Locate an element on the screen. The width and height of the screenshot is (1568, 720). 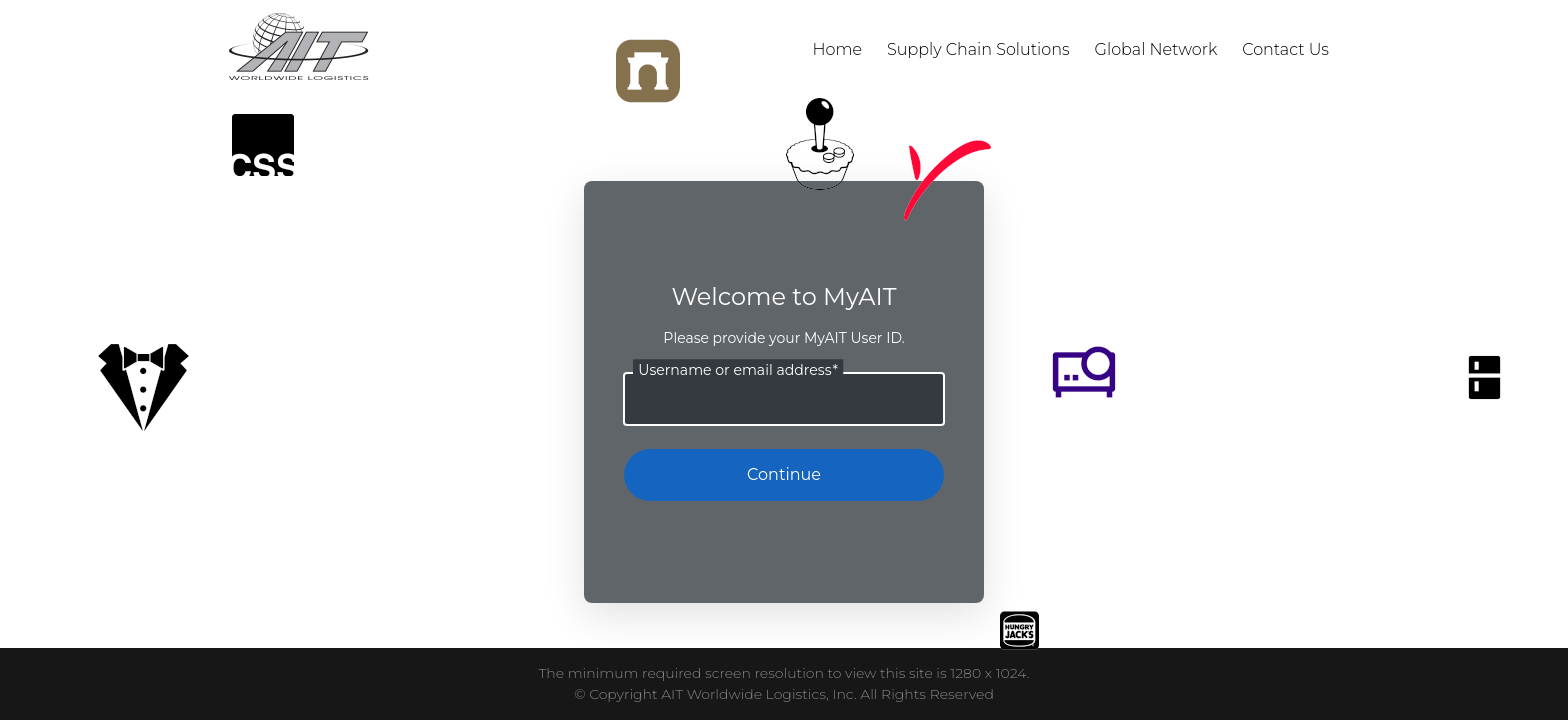
visit CSS Wizardry website or resources is located at coordinates (263, 145).